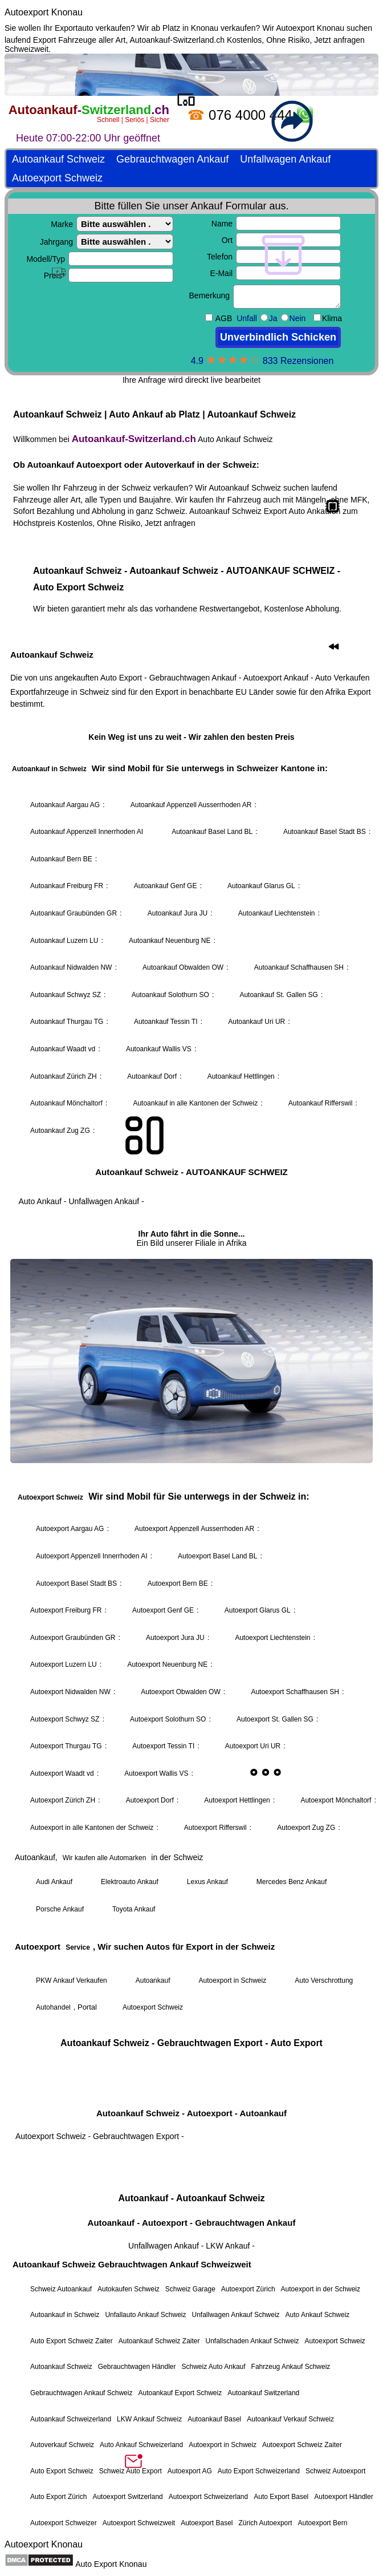 The image size is (383, 2576). I want to click on indicates unread email in inbox, so click(133, 2461).